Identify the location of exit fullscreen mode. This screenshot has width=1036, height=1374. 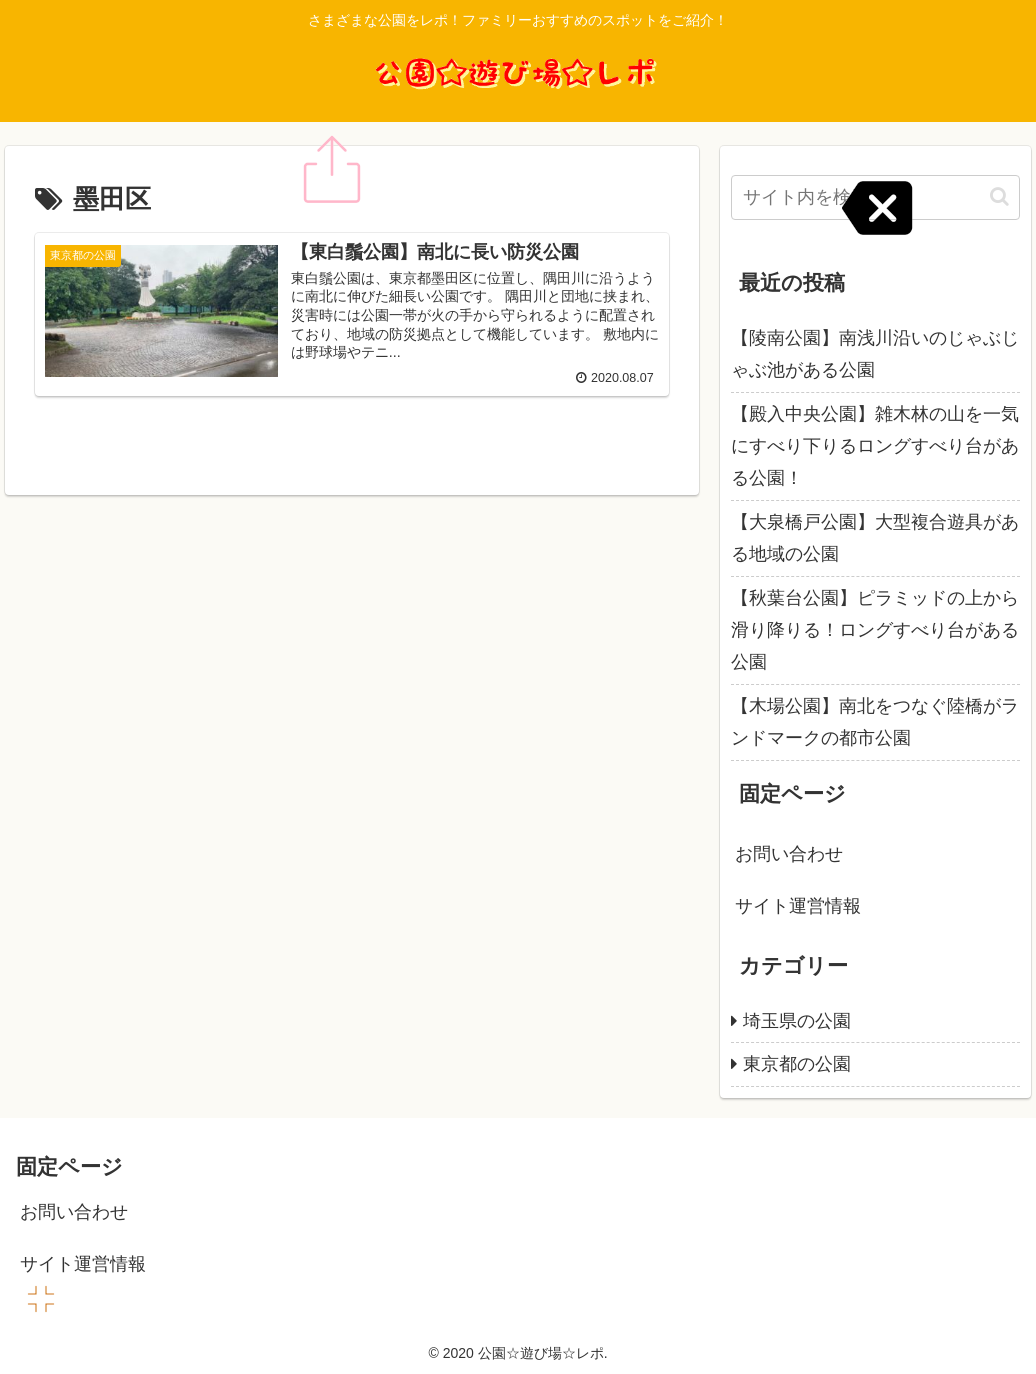
(41, 1299).